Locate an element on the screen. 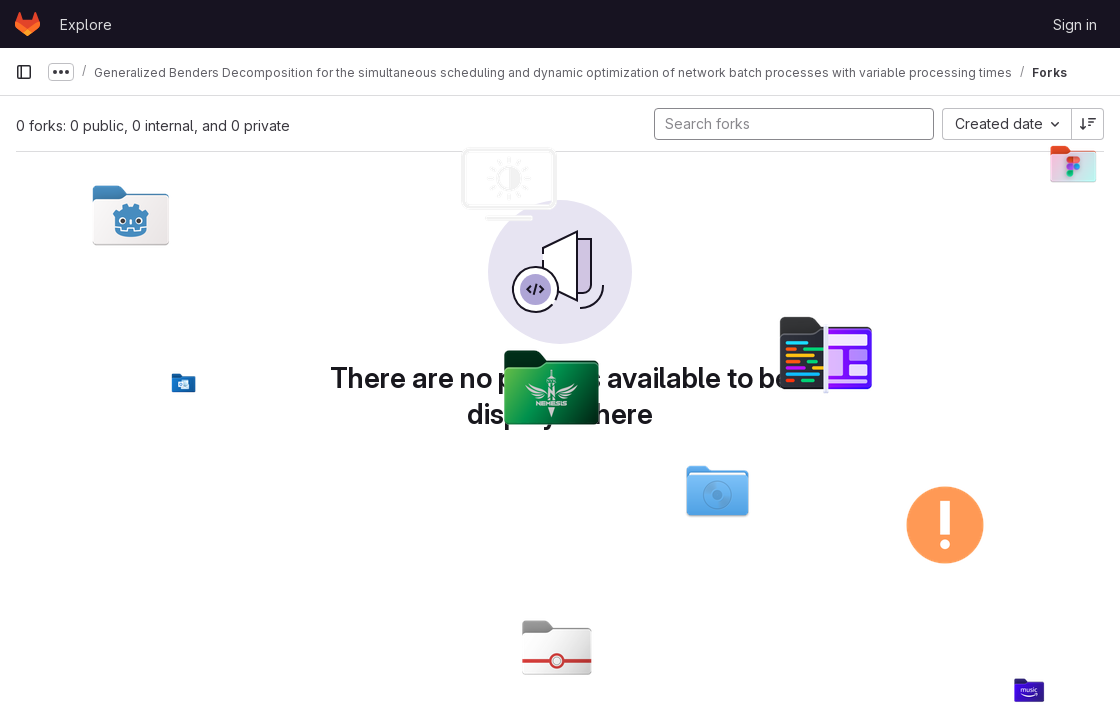 The height and width of the screenshot is (720, 1120). open folder containing microsoft outlook files is located at coordinates (183, 383).